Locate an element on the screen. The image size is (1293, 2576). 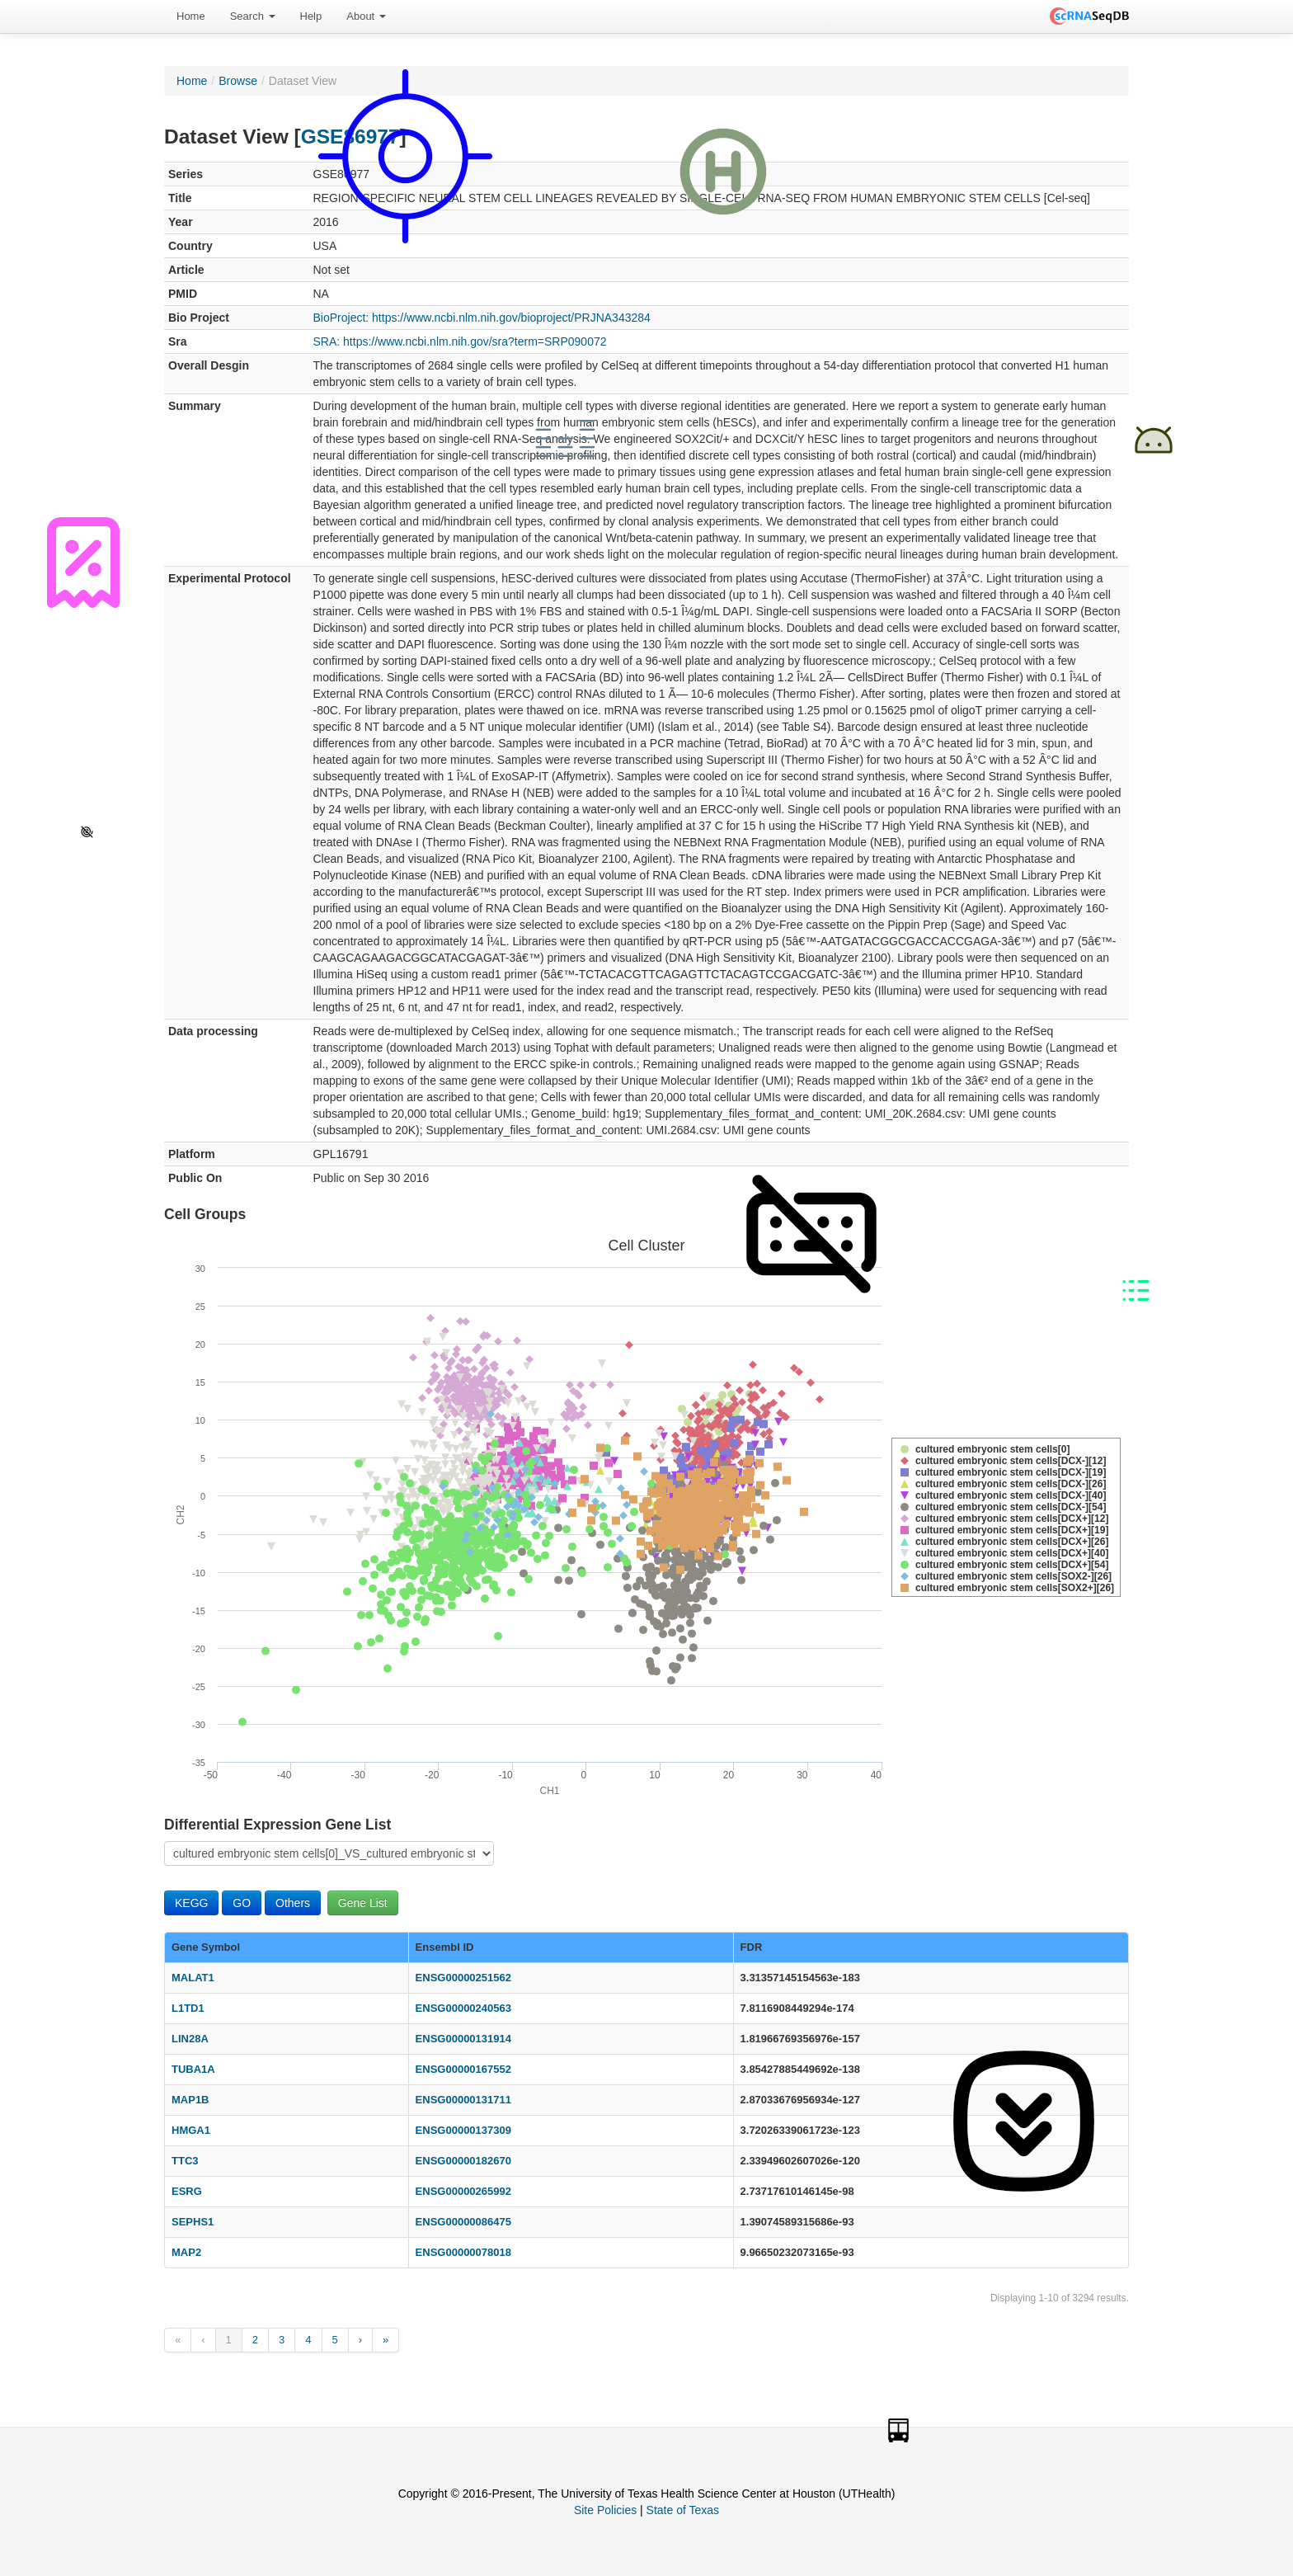
disable spiral or swirl effect is located at coordinates (87, 831).